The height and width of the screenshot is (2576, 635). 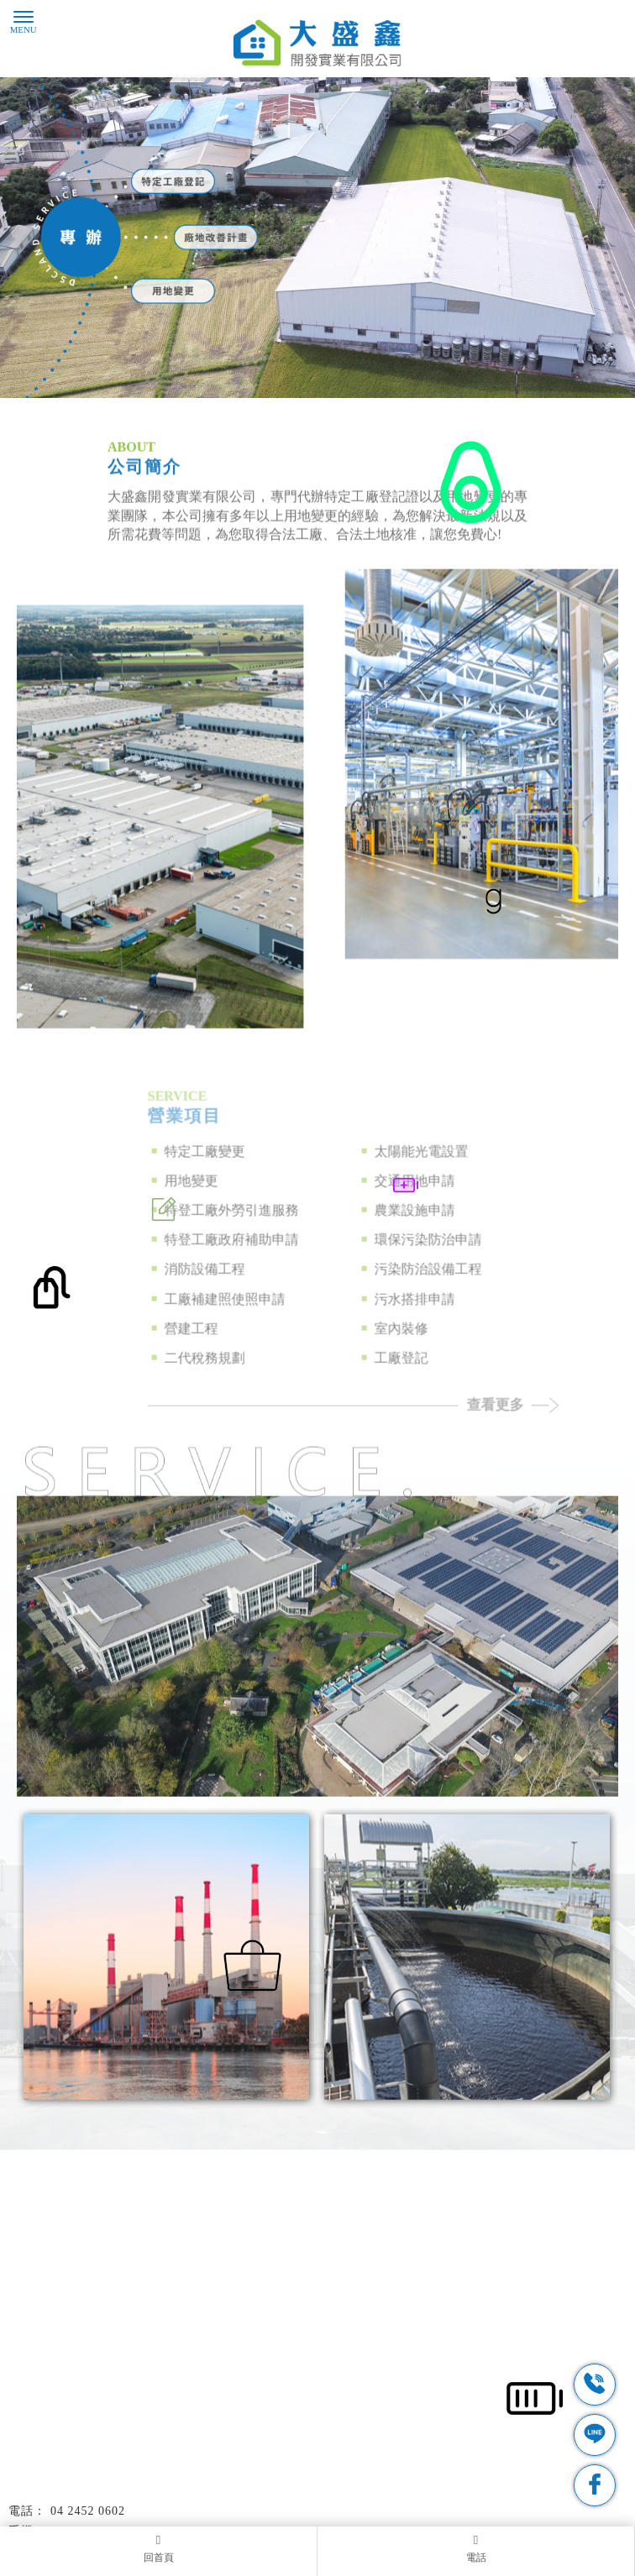 What do you see at coordinates (533, 2398) in the screenshot?
I see `indicates high battery level` at bounding box center [533, 2398].